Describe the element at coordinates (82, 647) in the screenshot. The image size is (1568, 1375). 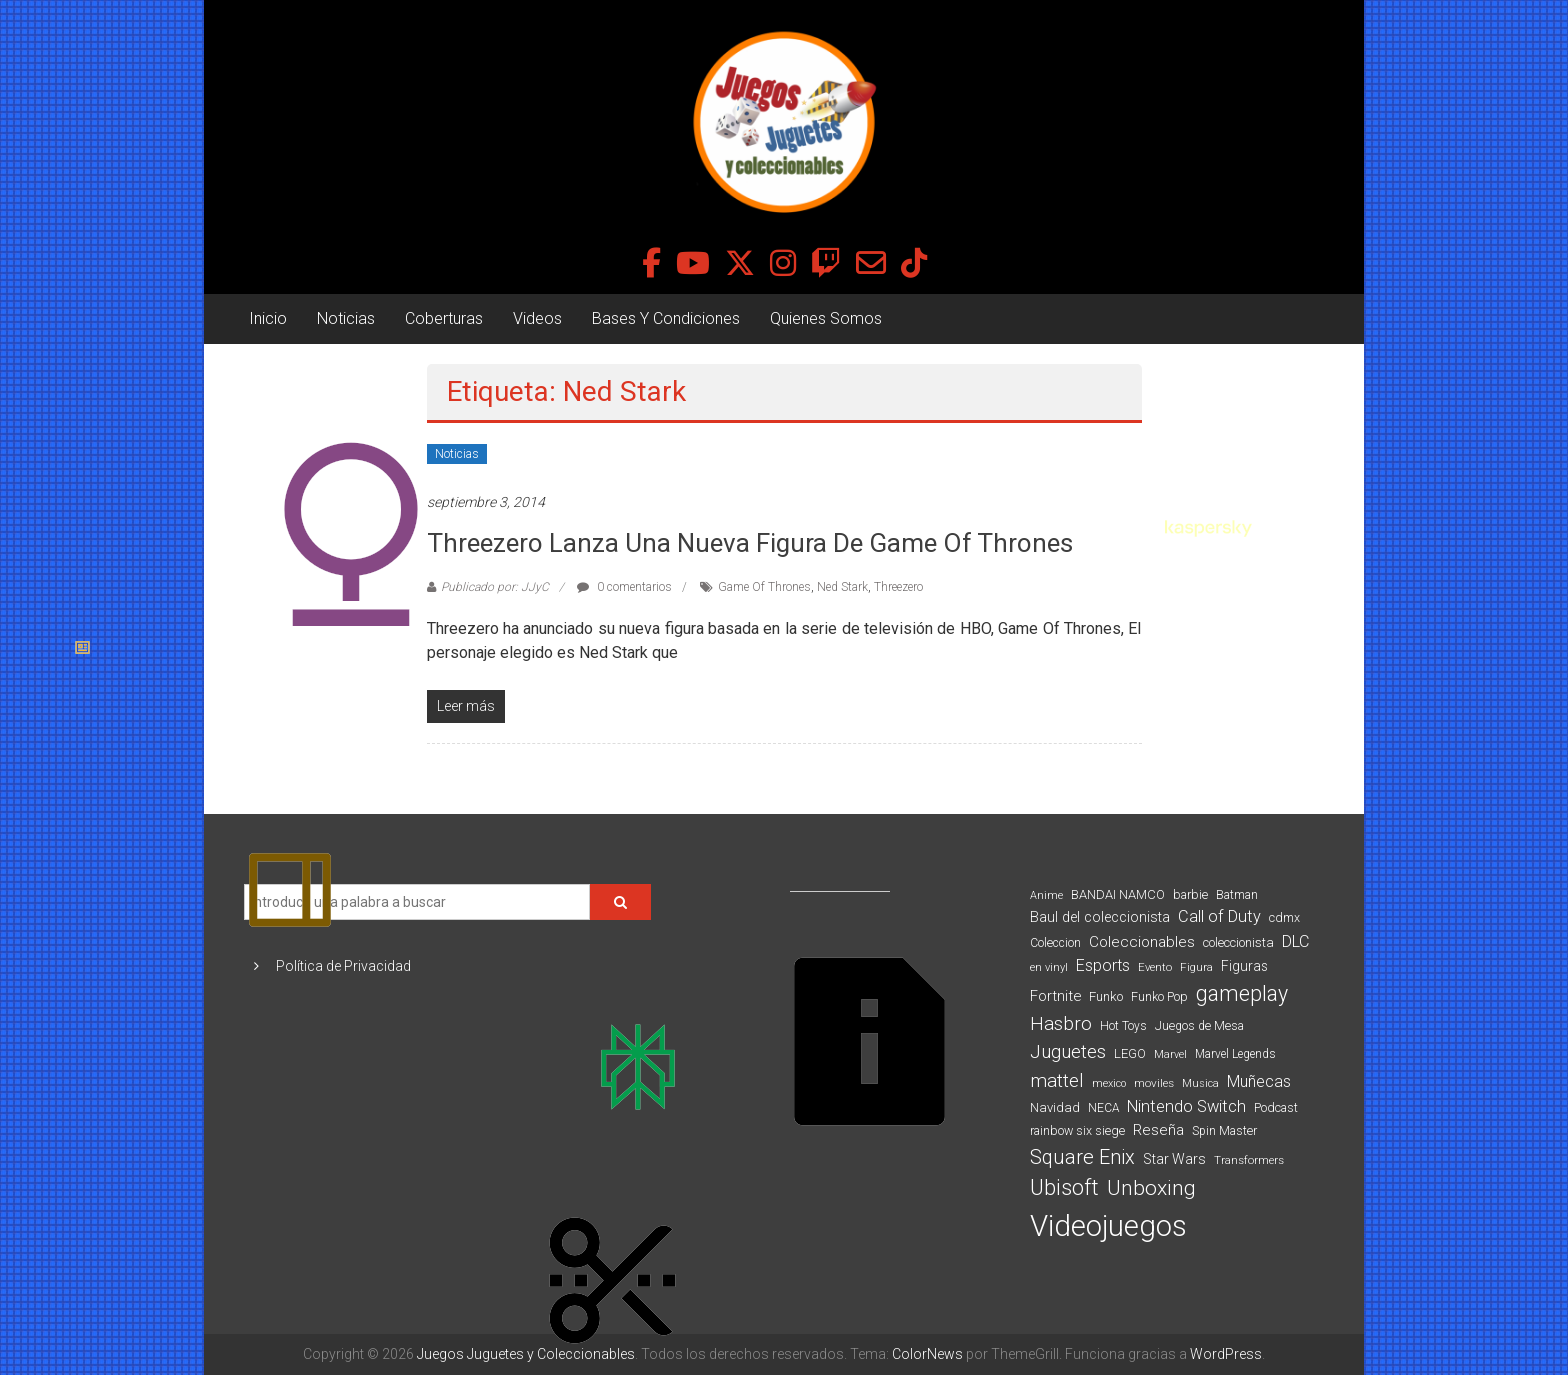
I see `view your profile` at that location.